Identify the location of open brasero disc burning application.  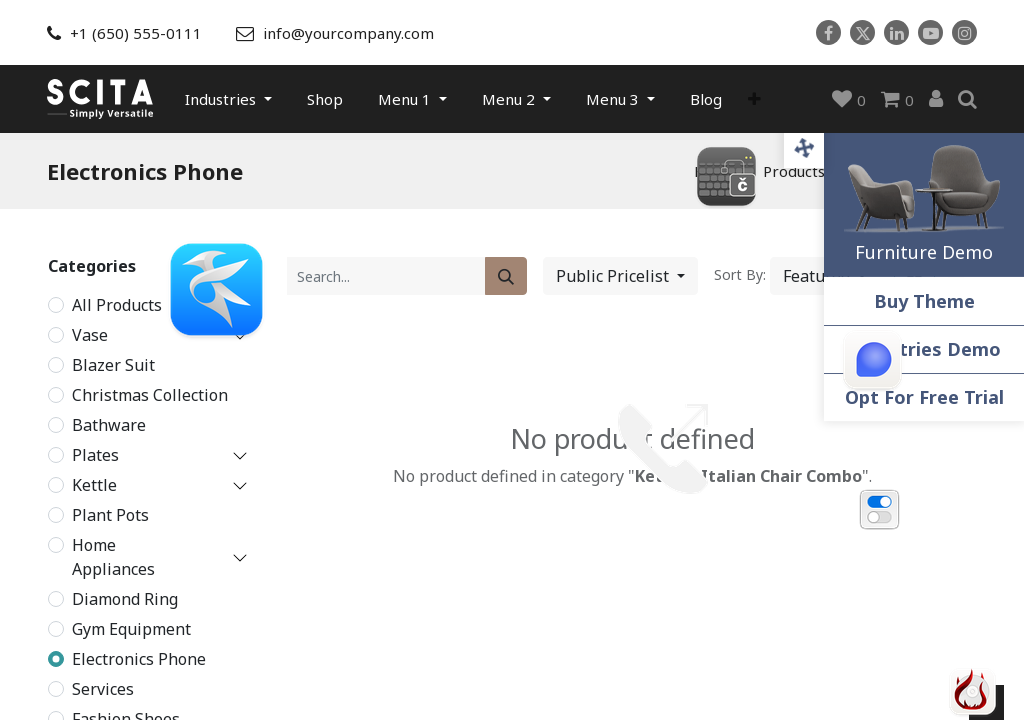
(972, 691).